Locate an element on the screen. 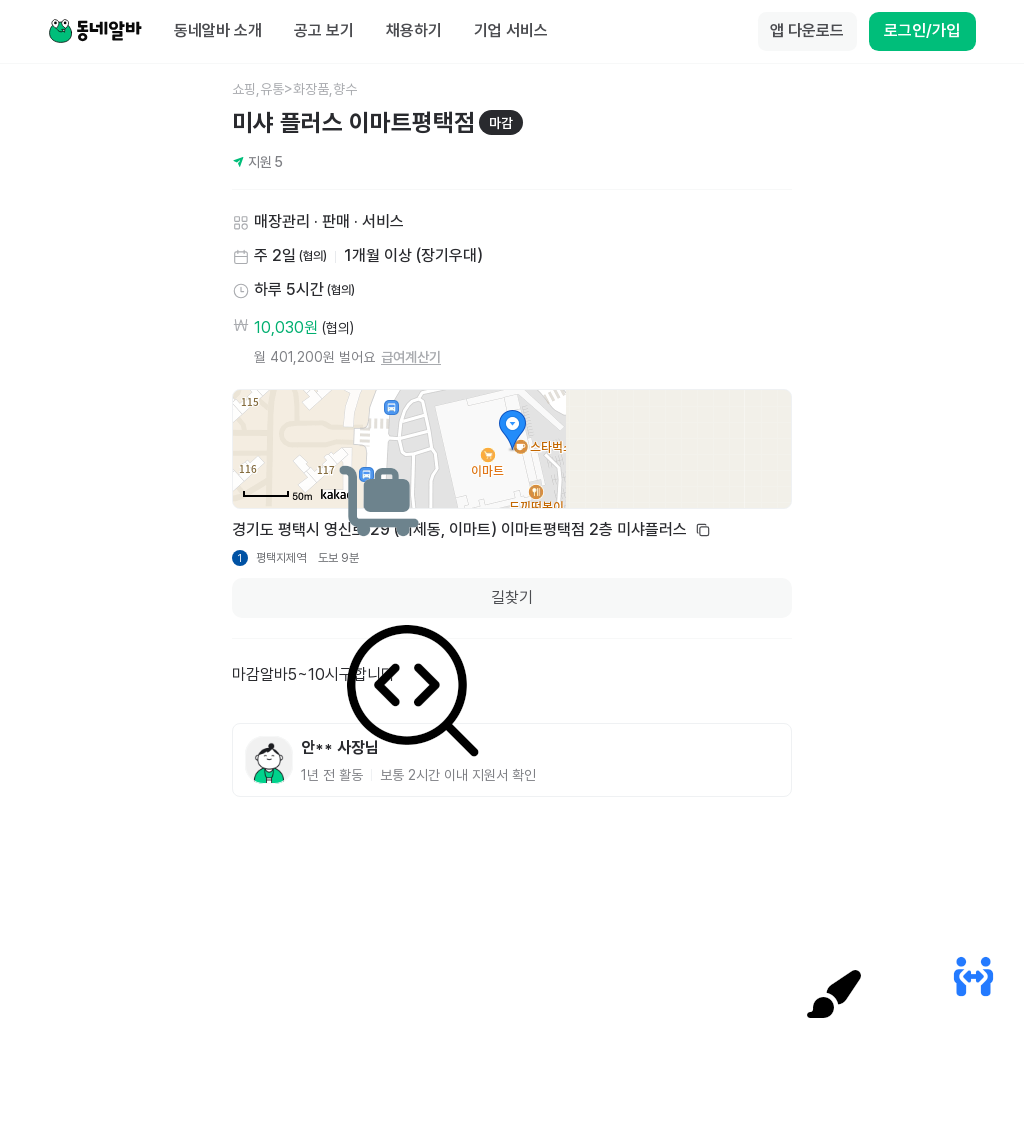 The height and width of the screenshot is (1132, 1024). scan or analyze code for issues is located at coordinates (415, 693).